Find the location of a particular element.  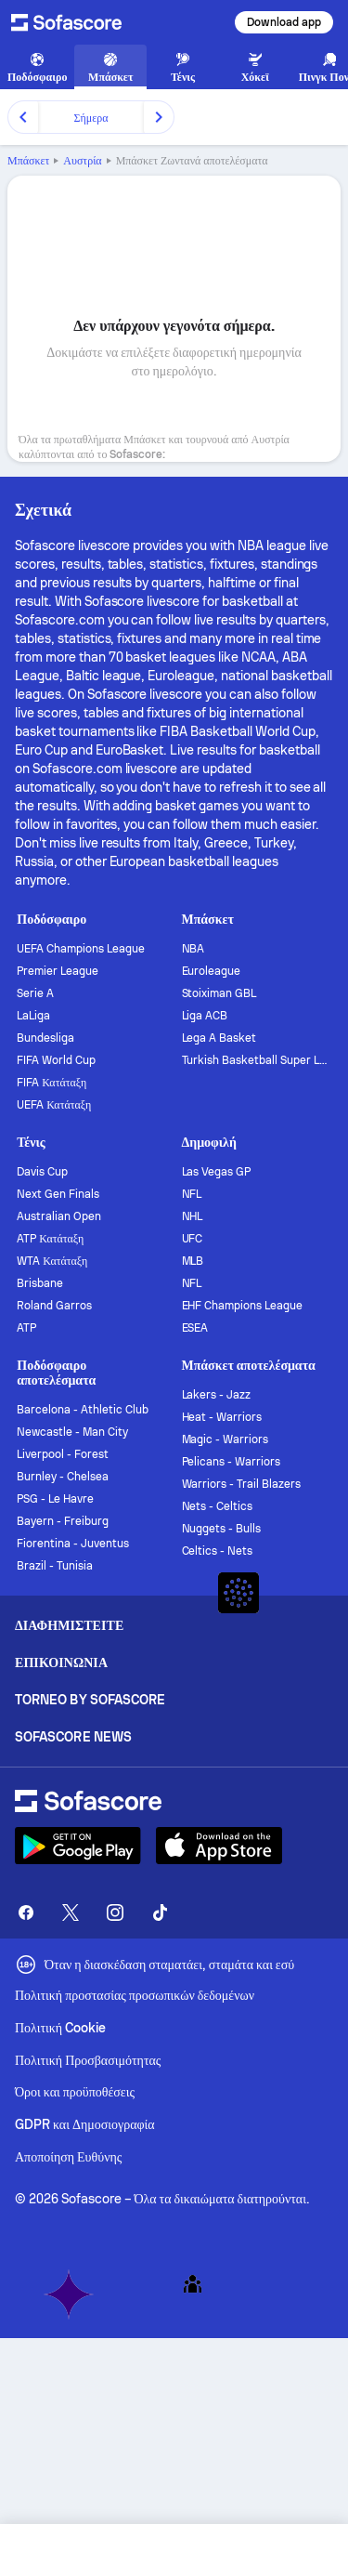

open Google Gemini AI assistant is located at coordinates (69, 2294).